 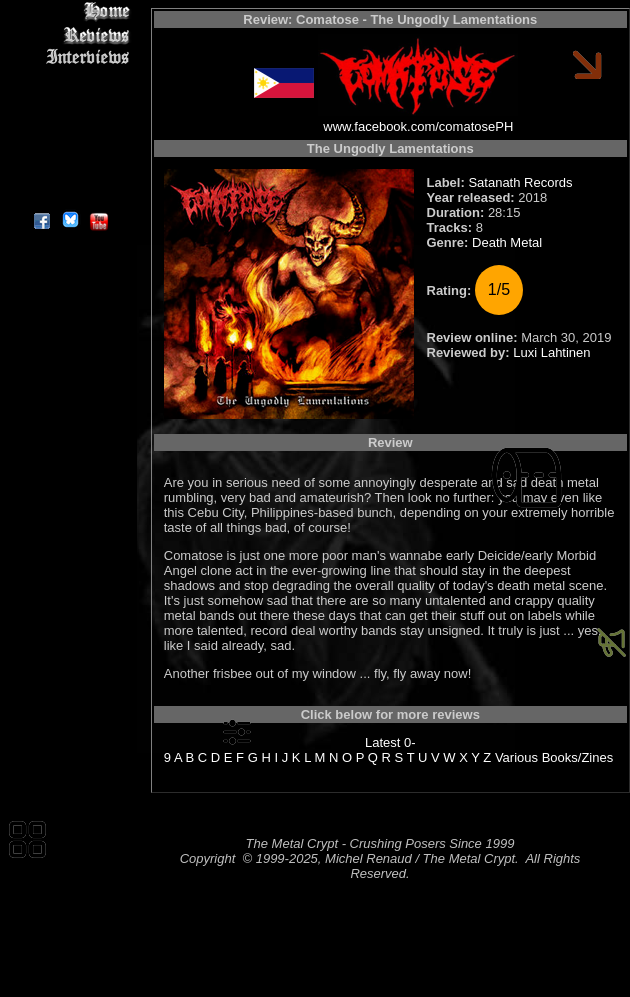 What do you see at coordinates (27, 839) in the screenshot?
I see `view all apps` at bounding box center [27, 839].